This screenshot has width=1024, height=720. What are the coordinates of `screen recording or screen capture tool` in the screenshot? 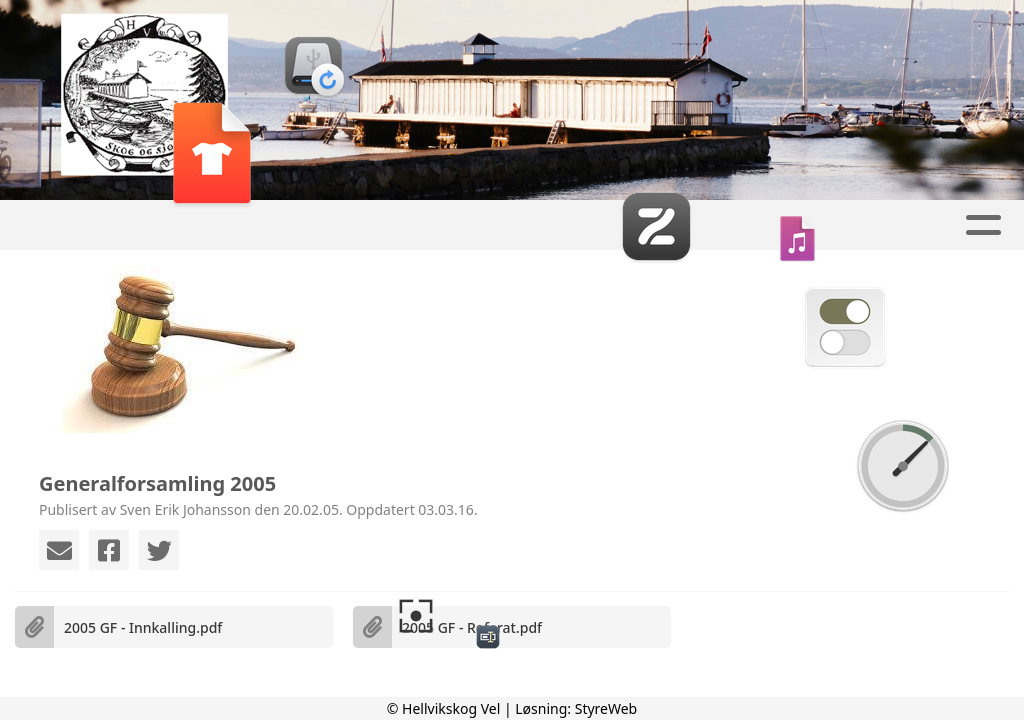 It's located at (416, 616).